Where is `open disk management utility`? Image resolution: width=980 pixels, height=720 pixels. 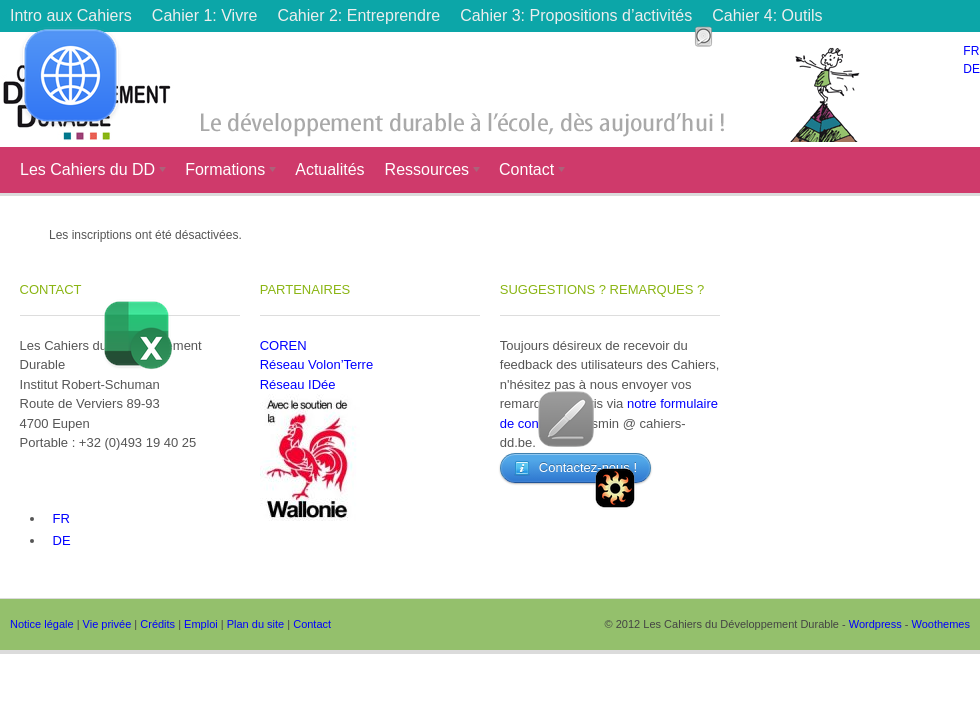 open disk management utility is located at coordinates (703, 36).